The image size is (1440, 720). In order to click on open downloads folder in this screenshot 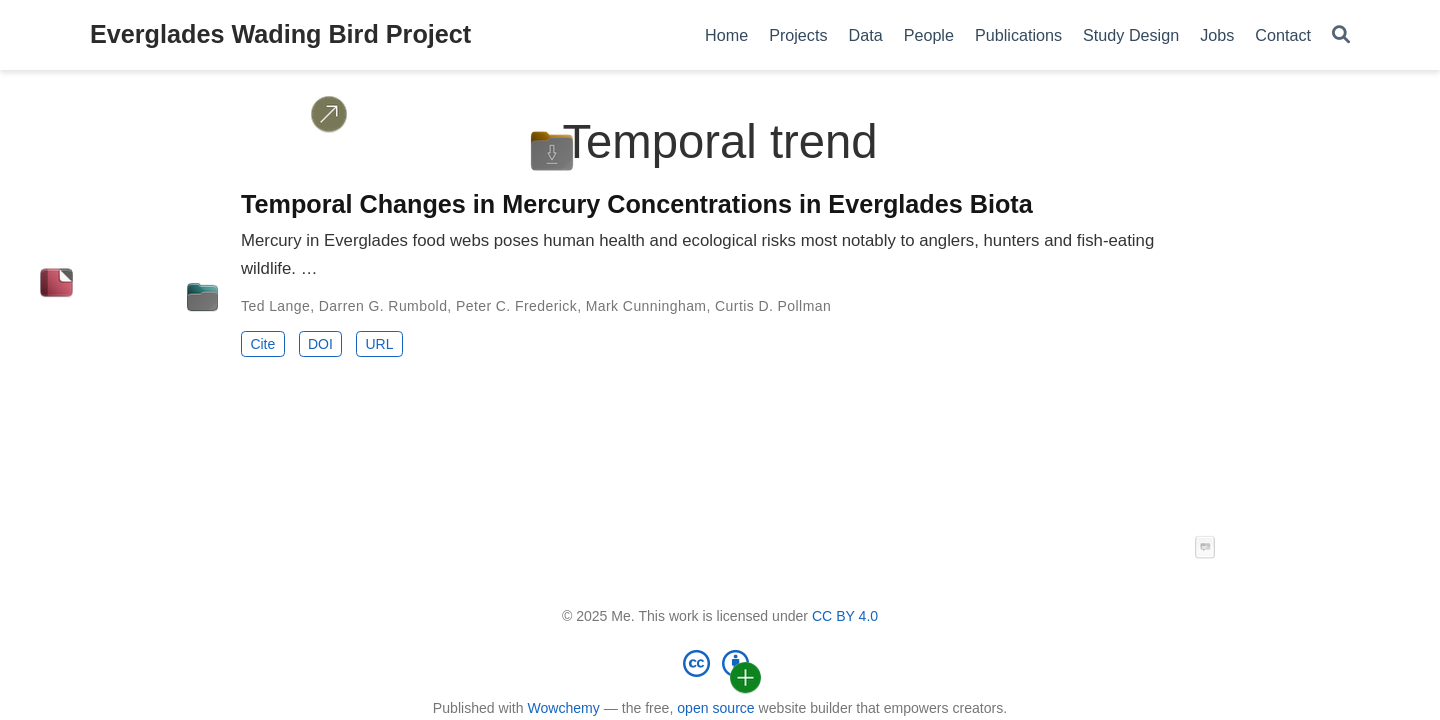, I will do `click(552, 151)`.